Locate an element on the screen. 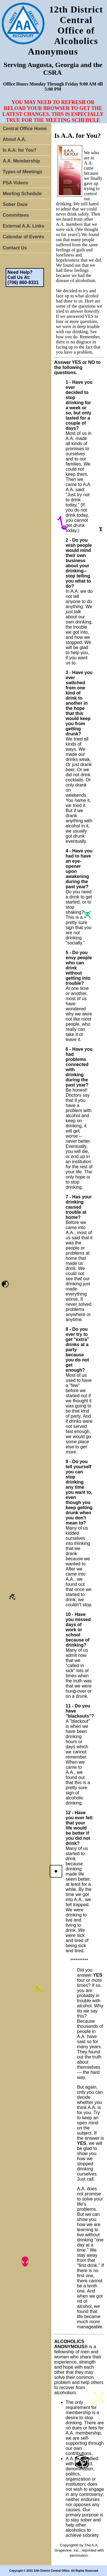 The width and height of the screenshot is (107, 2576). indicates a frozen or cooling effect in gameplay is located at coordinates (82, 2462).